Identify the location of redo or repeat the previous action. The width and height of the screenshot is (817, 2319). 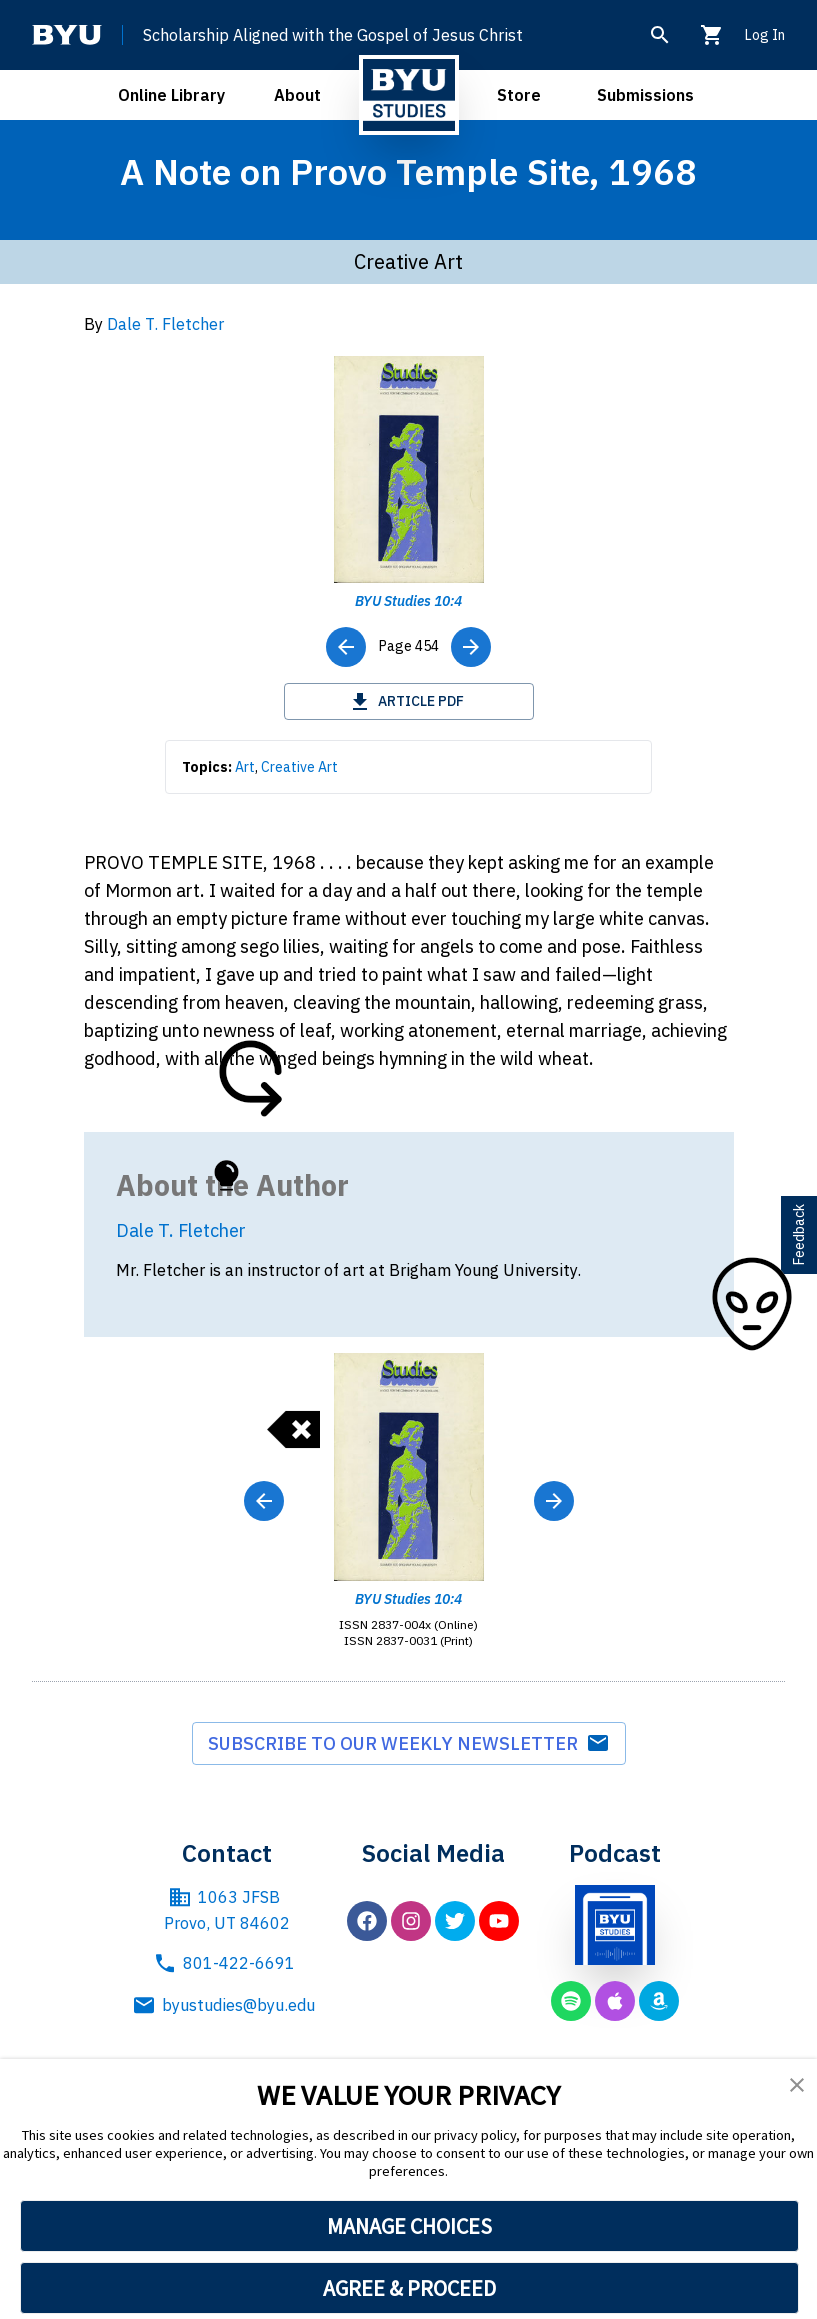
(250, 1078).